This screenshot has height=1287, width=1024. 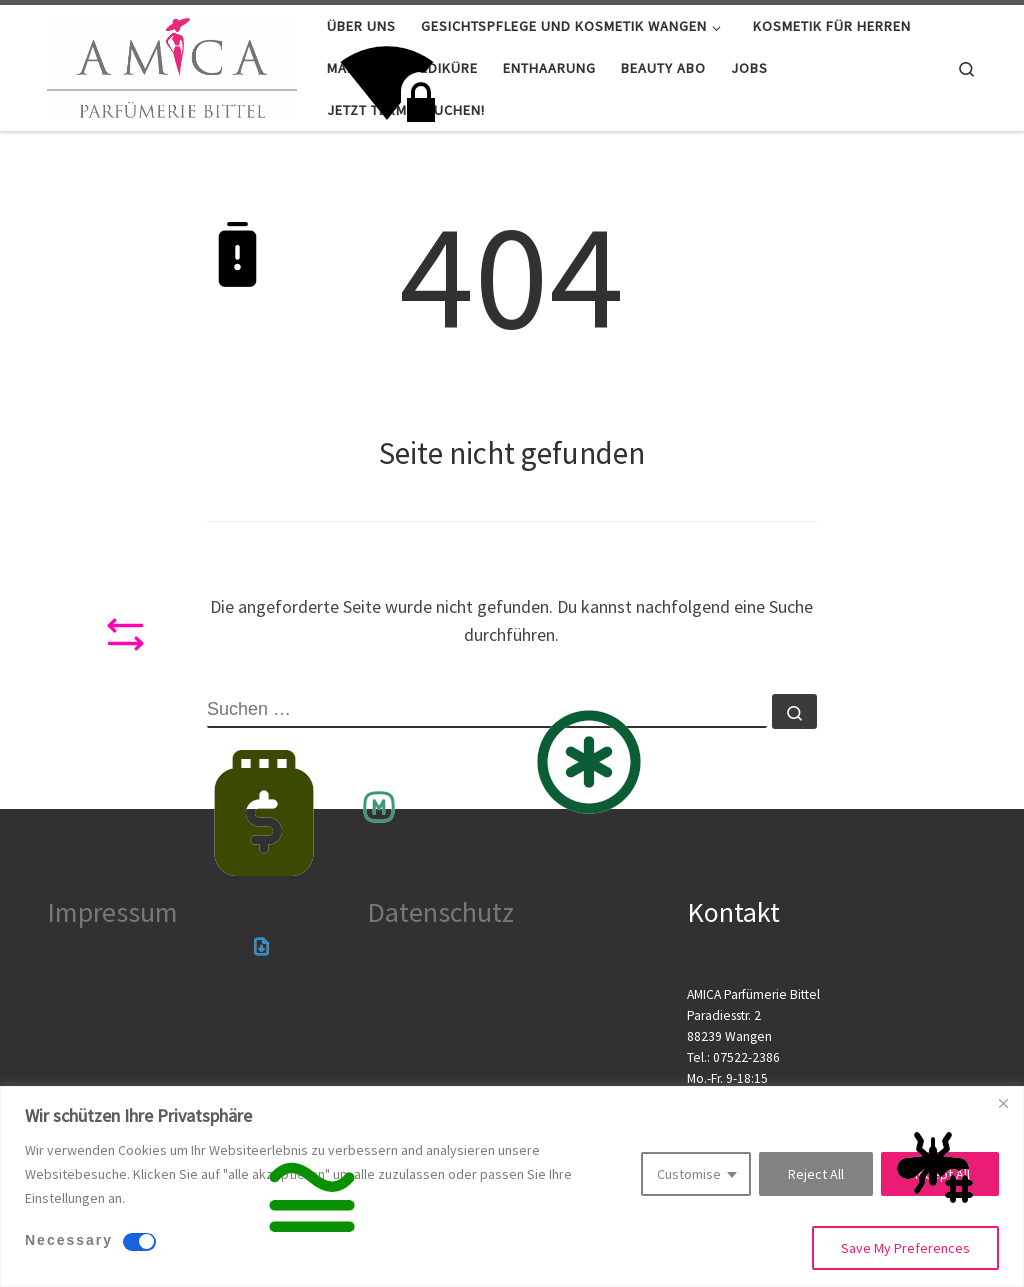 I want to click on swap or exchange items, so click(x=125, y=634).